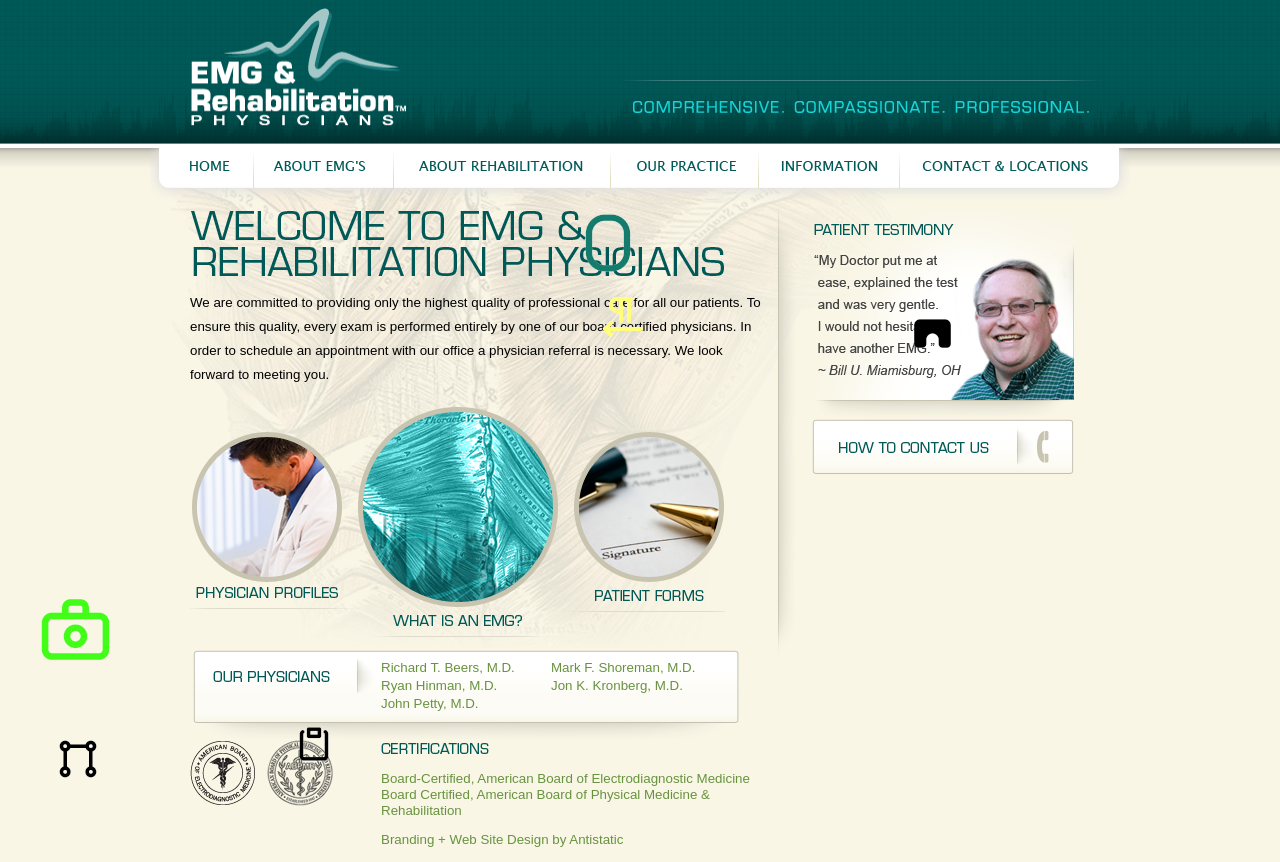  I want to click on view bridge or infrastructure information, so click(932, 331).